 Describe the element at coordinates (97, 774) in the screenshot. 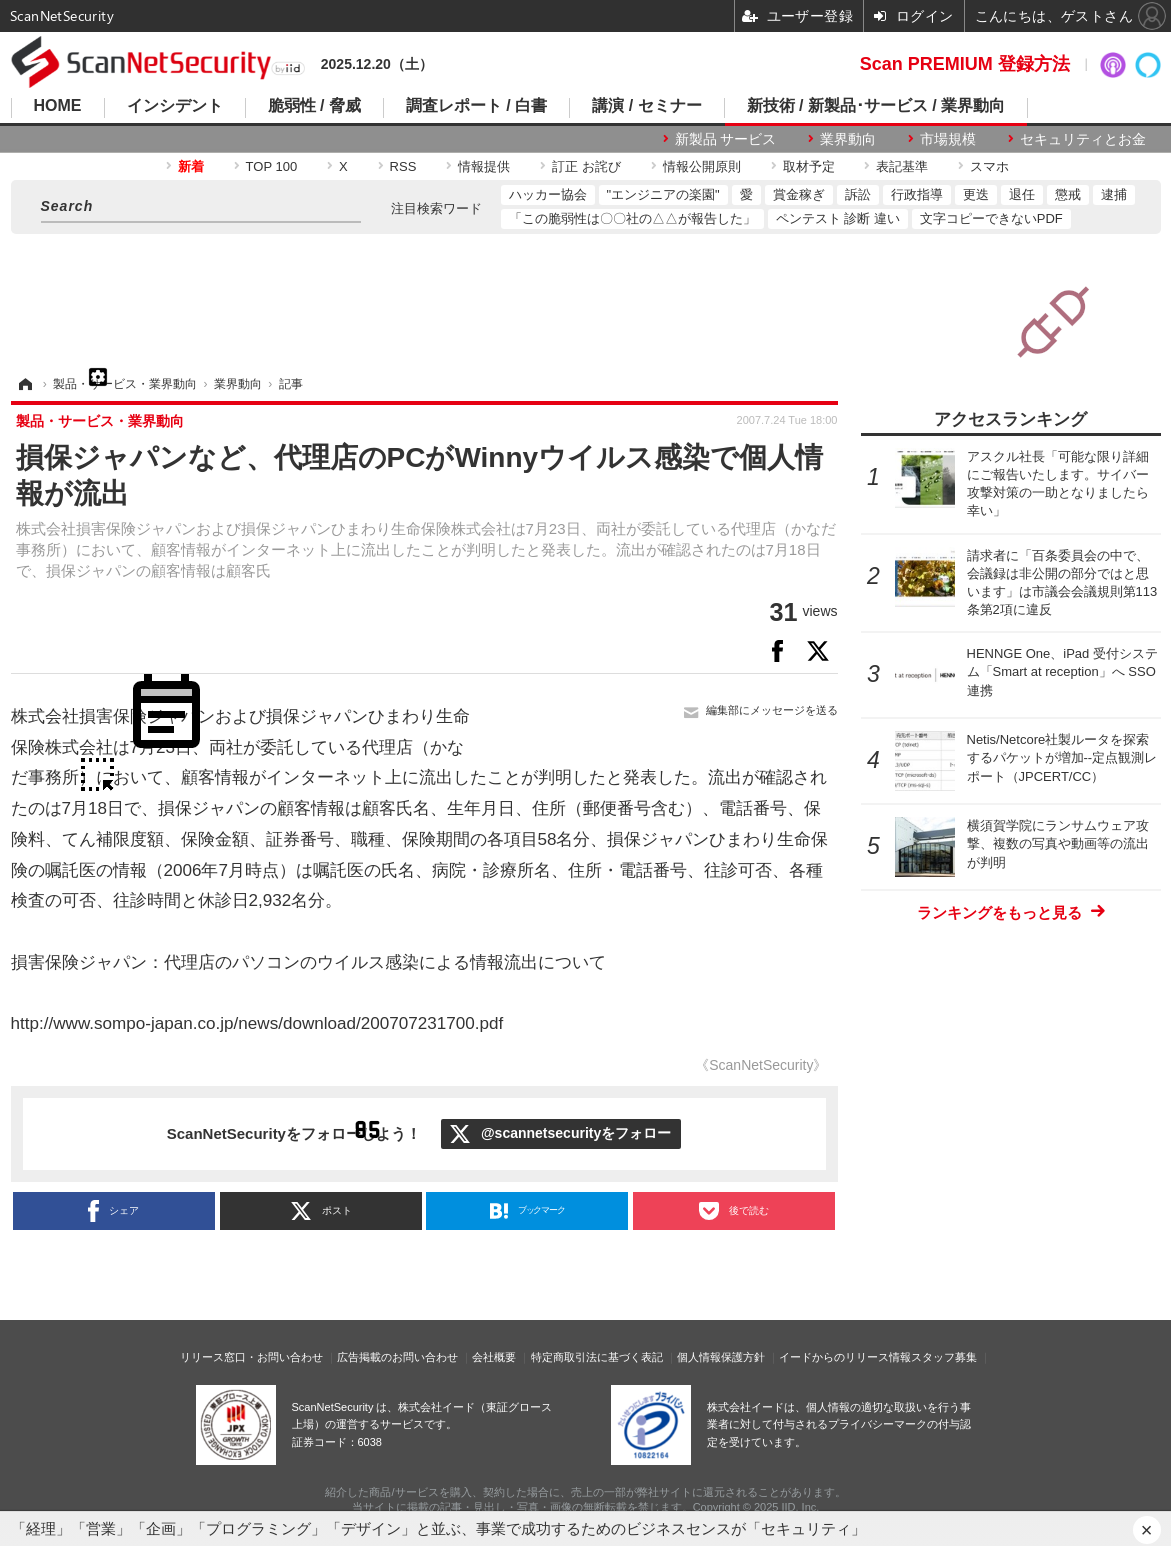

I see `select or highlight an area` at that location.